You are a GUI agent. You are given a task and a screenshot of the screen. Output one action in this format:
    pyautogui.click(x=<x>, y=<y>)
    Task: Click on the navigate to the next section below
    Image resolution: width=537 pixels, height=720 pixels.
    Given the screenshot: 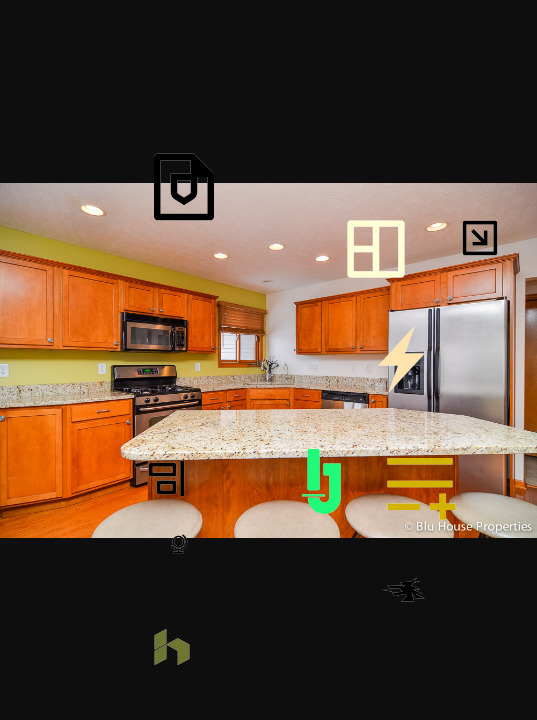 What is the action you would take?
    pyautogui.click(x=480, y=238)
    